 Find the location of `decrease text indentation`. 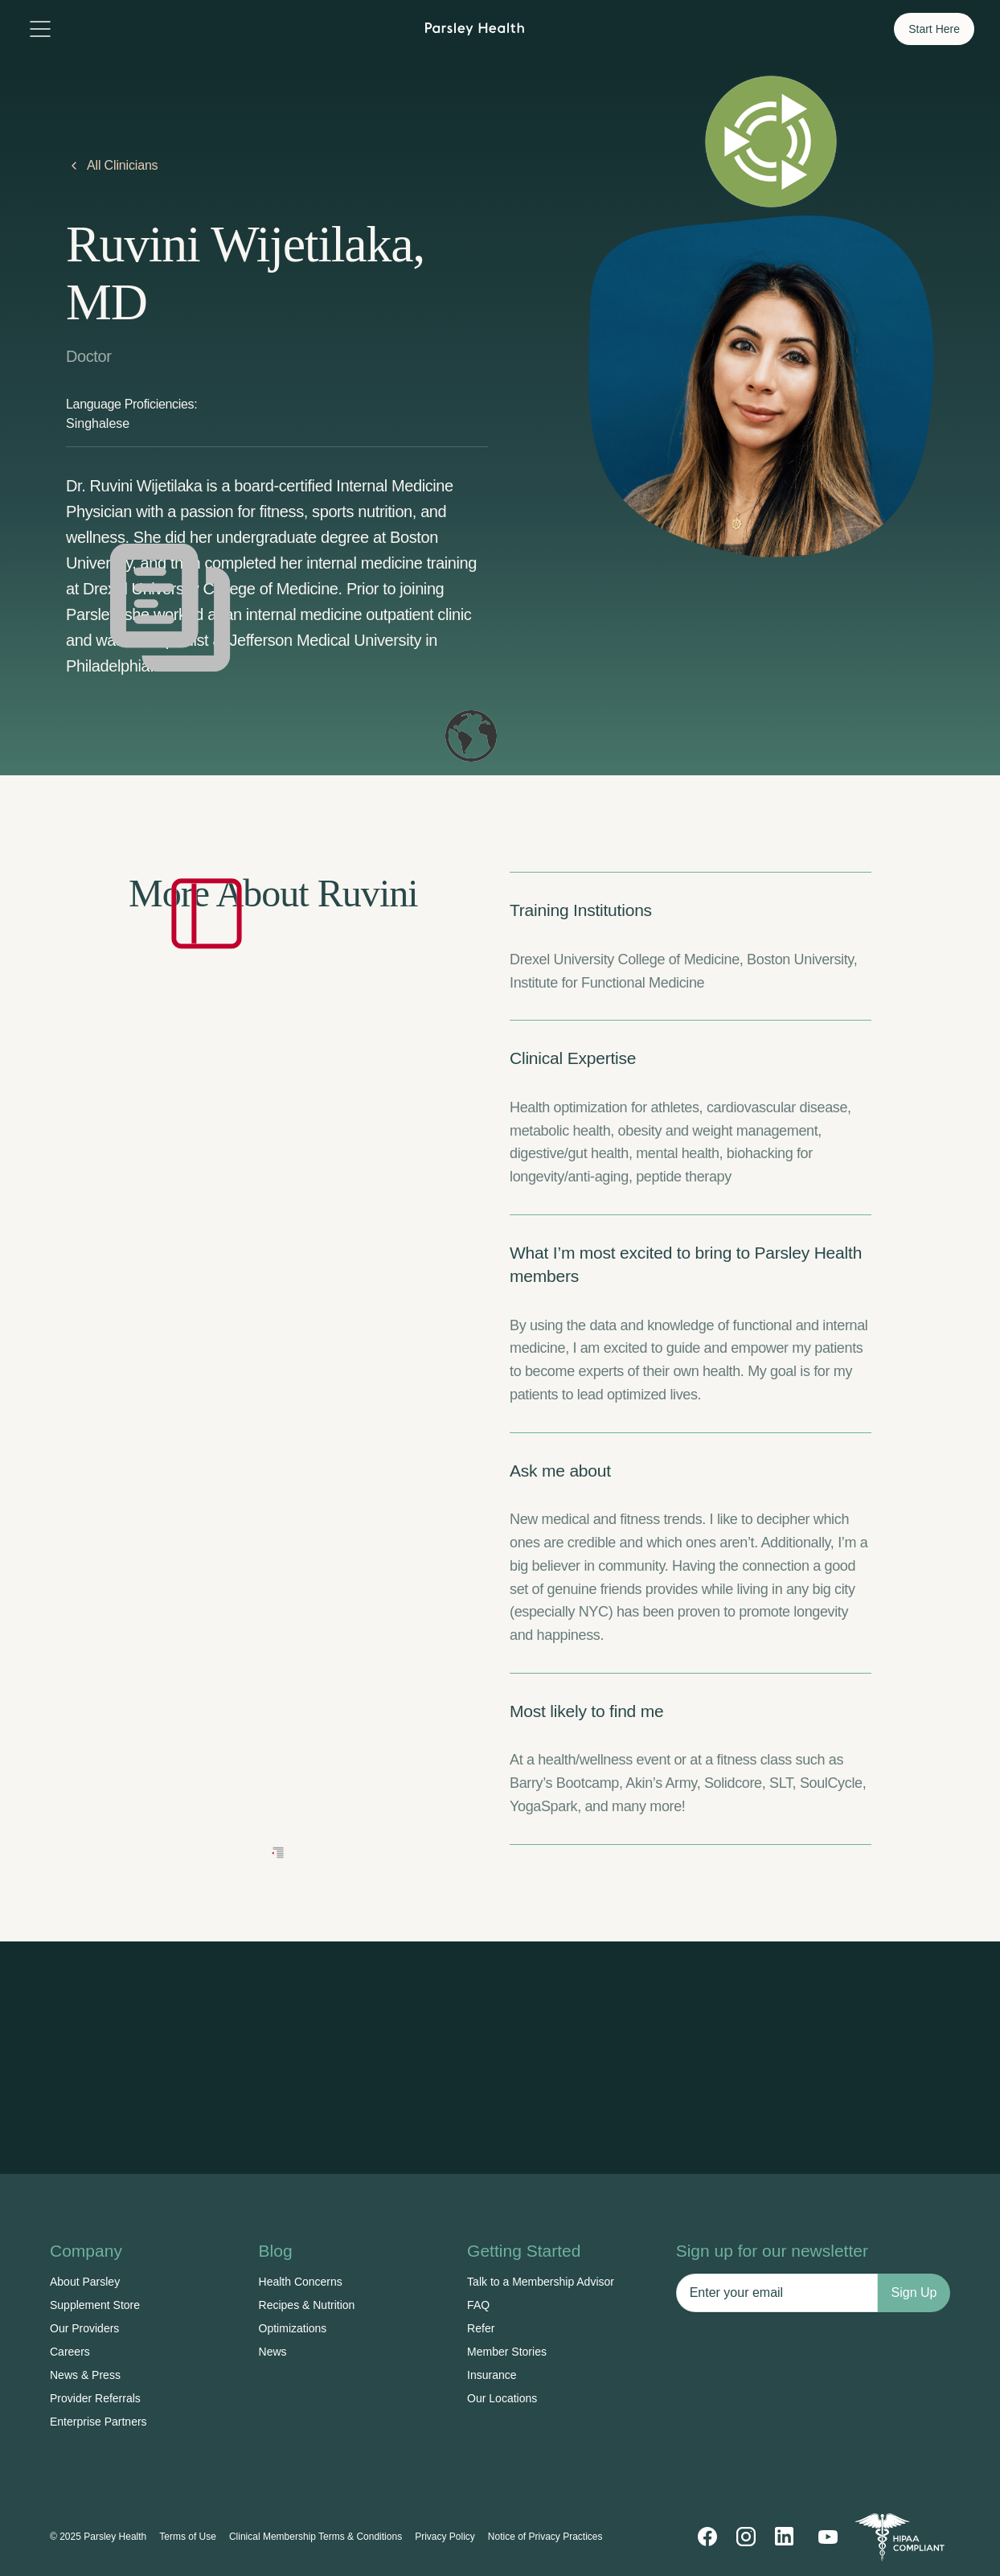

decrease text indentation is located at coordinates (277, 1852).